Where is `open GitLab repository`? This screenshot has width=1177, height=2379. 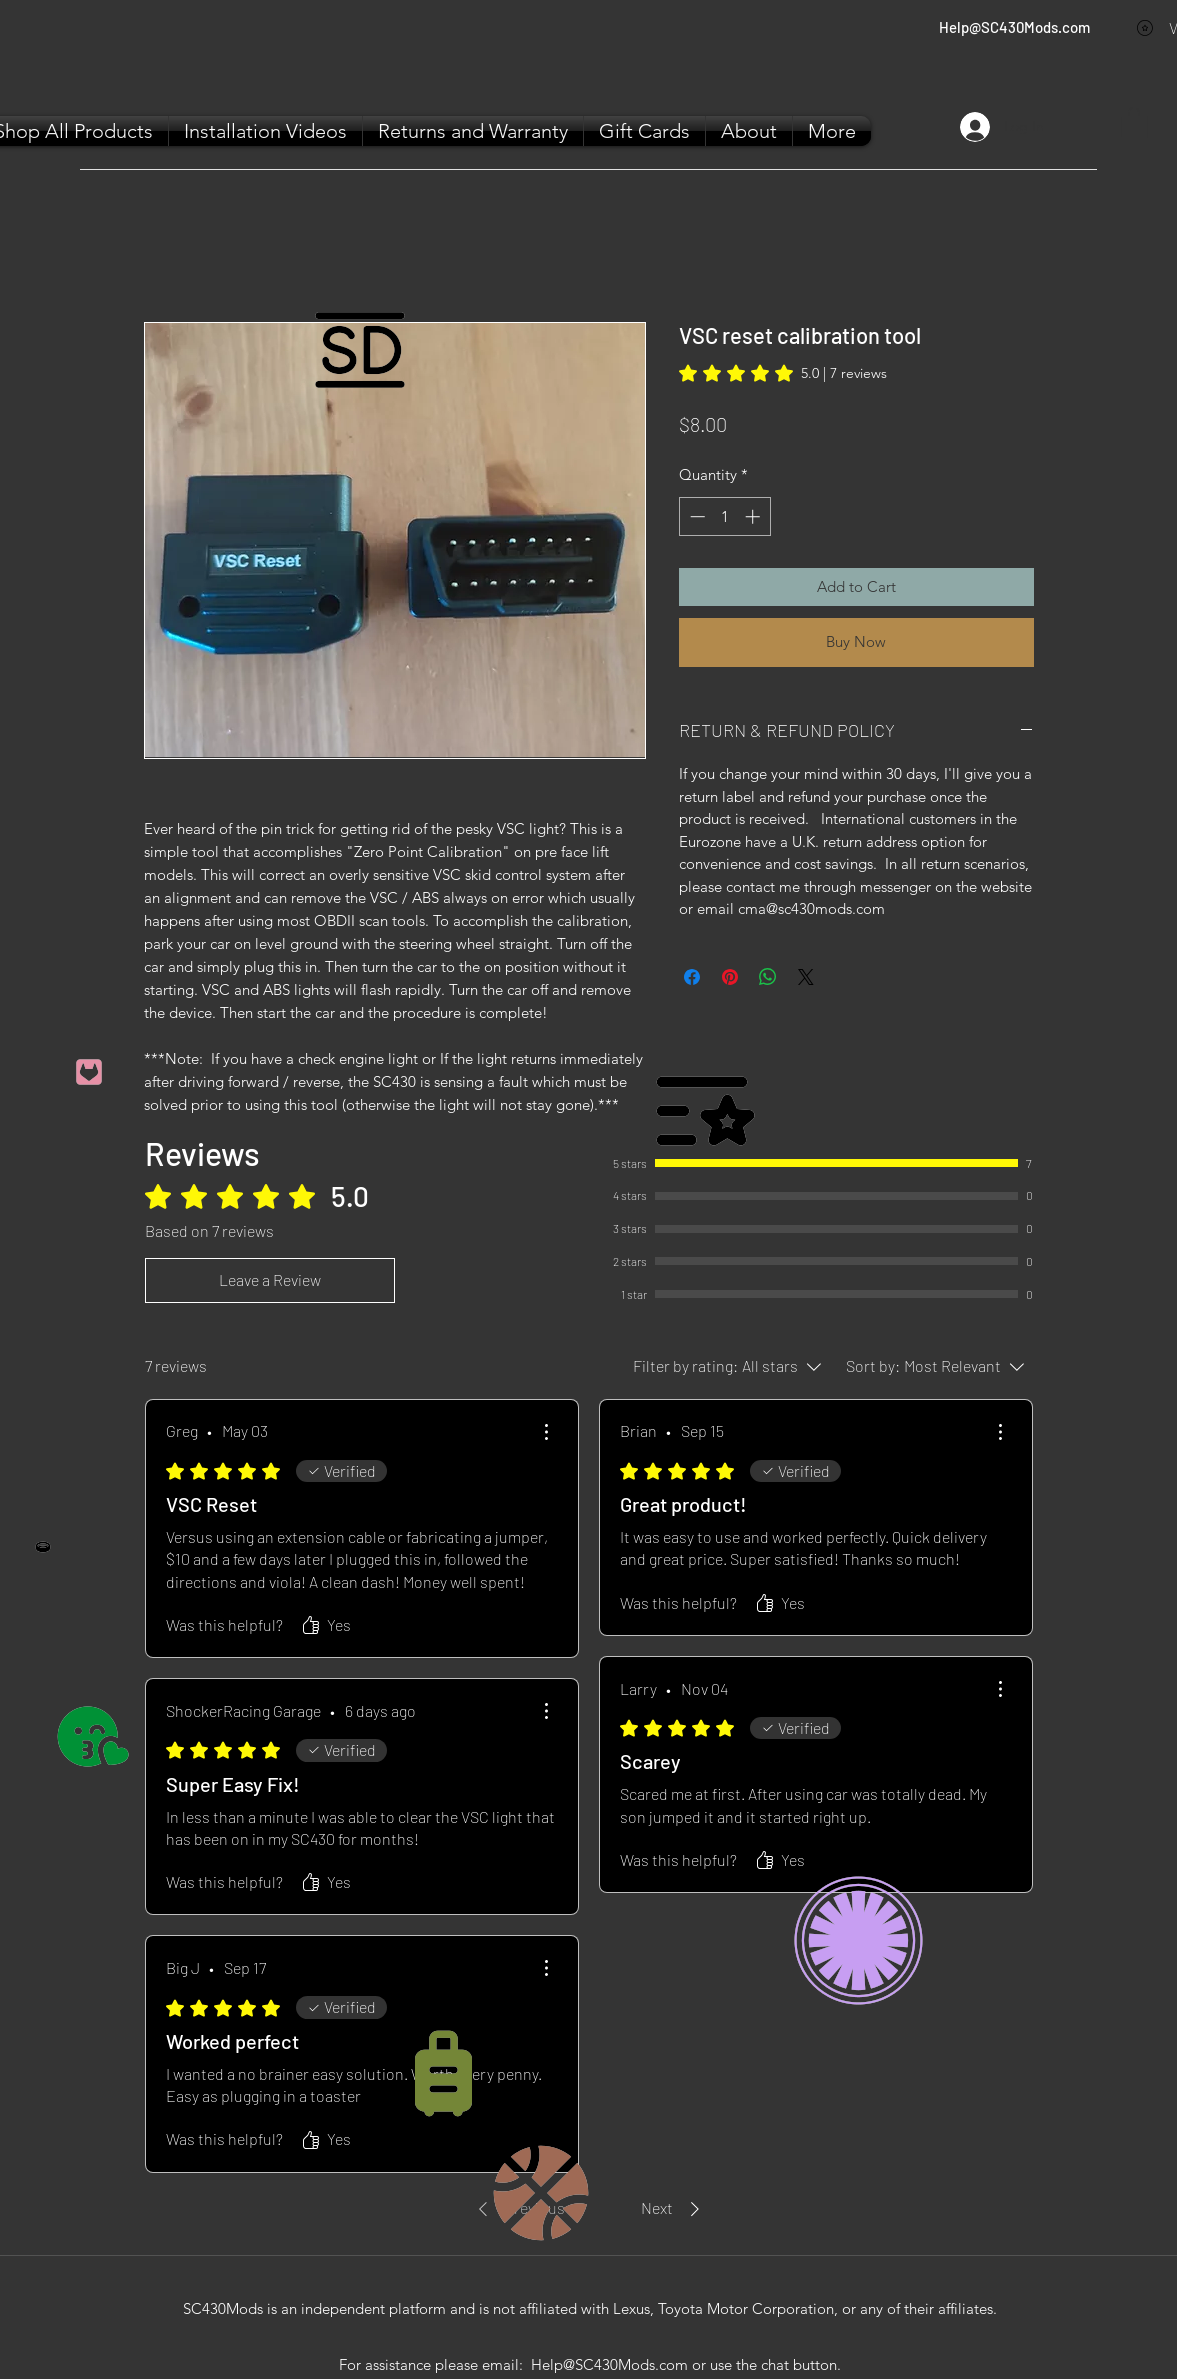 open GitLab repository is located at coordinates (89, 1072).